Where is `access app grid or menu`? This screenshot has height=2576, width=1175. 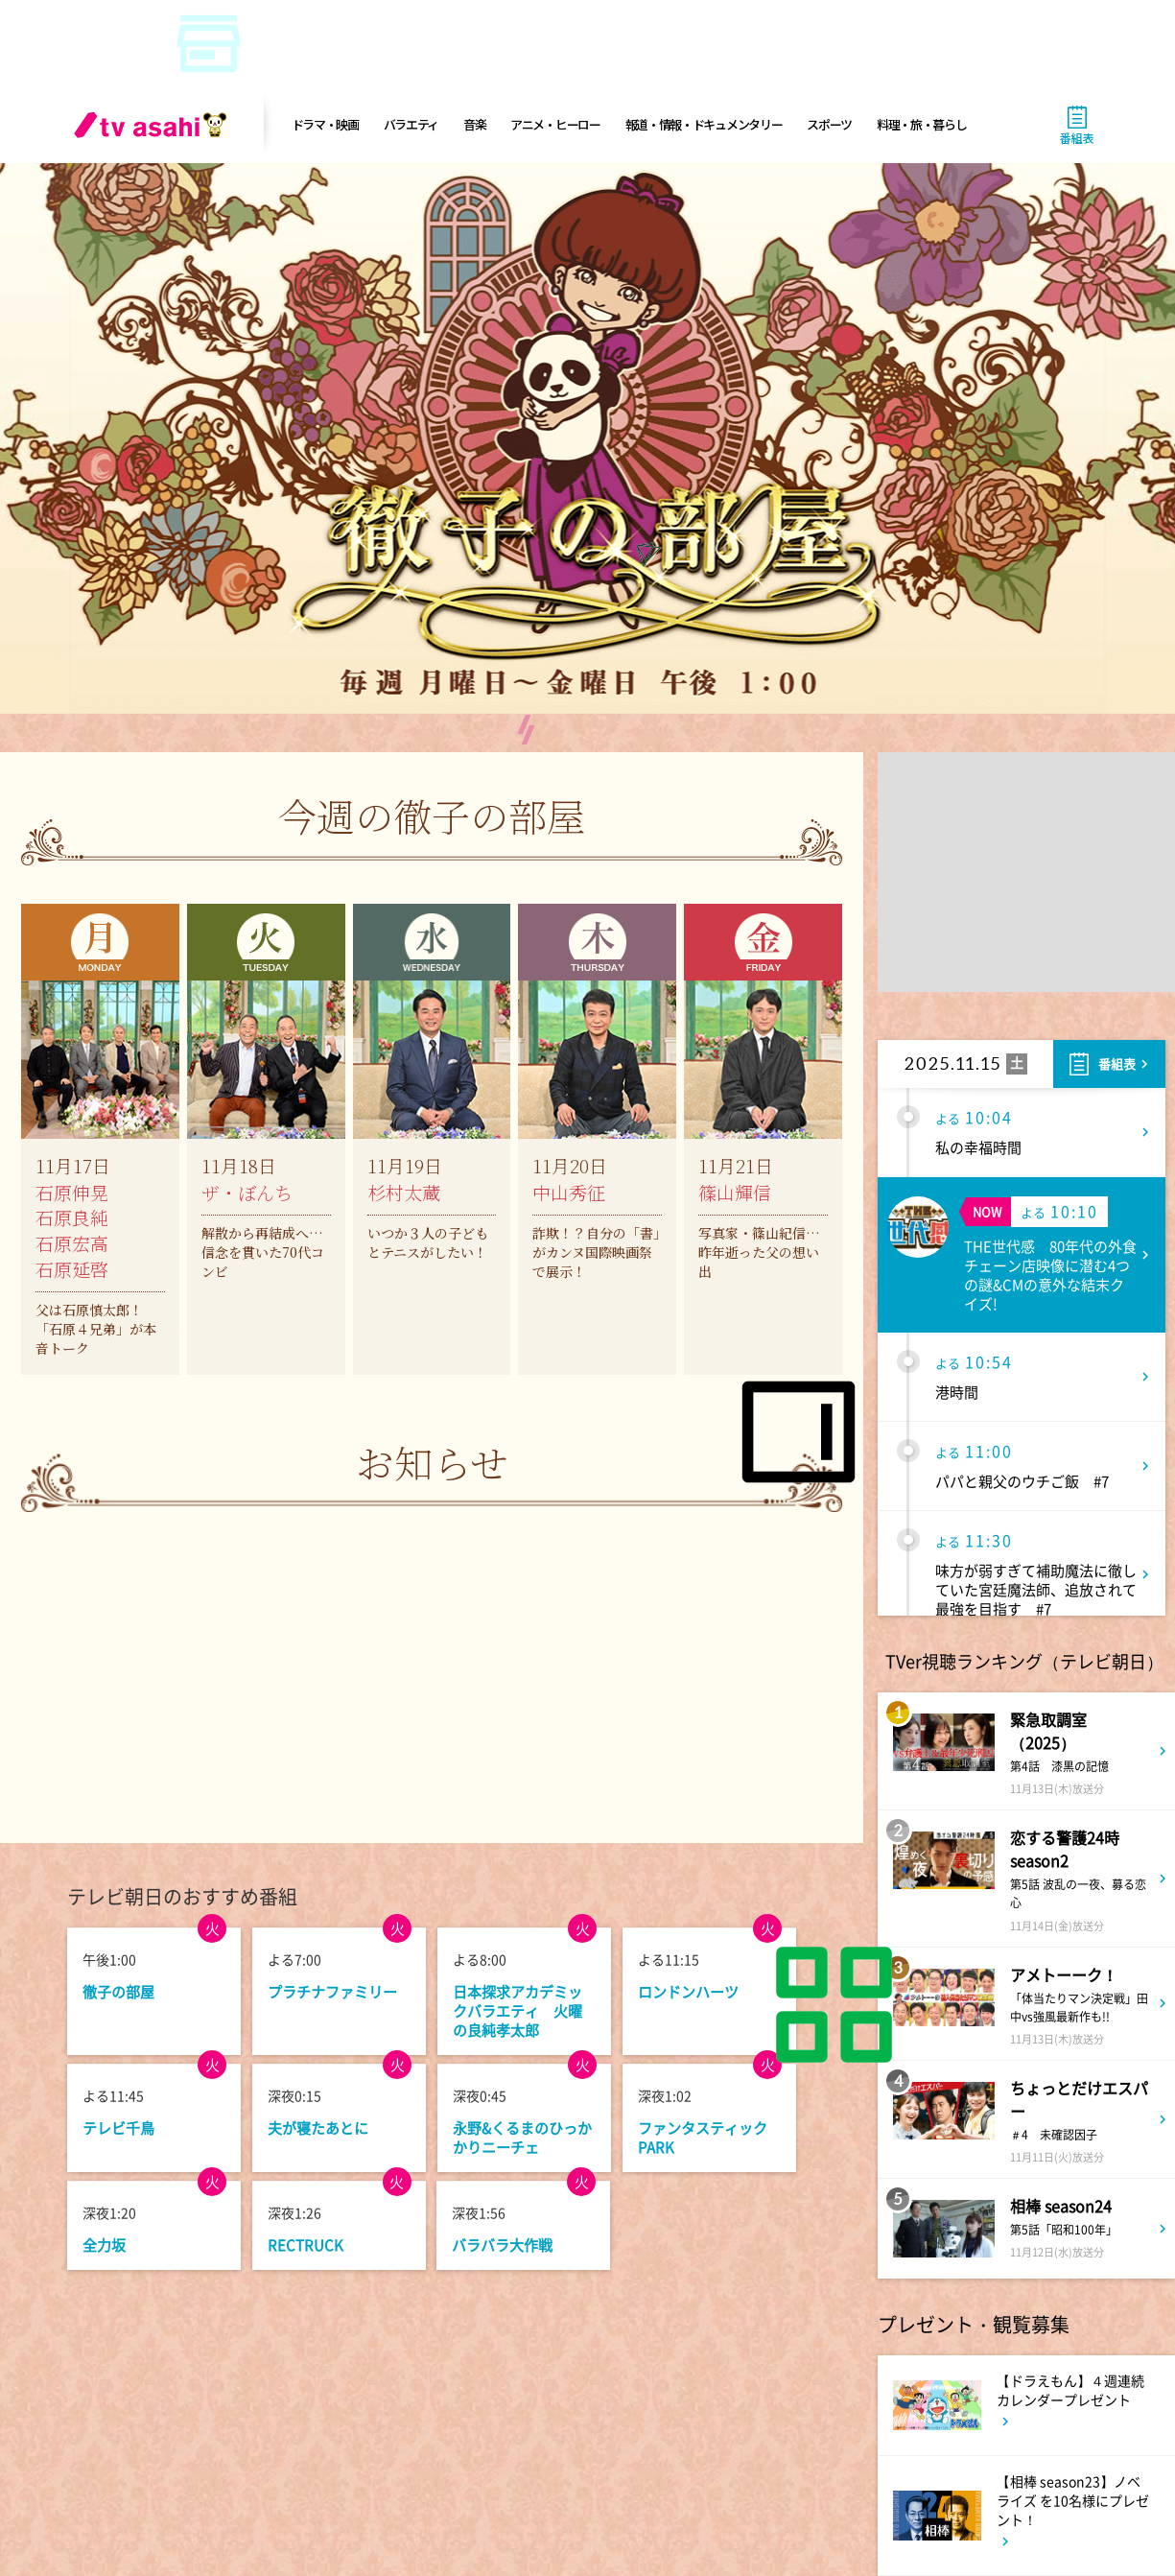 access app grid or menu is located at coordinates (834, 2004).